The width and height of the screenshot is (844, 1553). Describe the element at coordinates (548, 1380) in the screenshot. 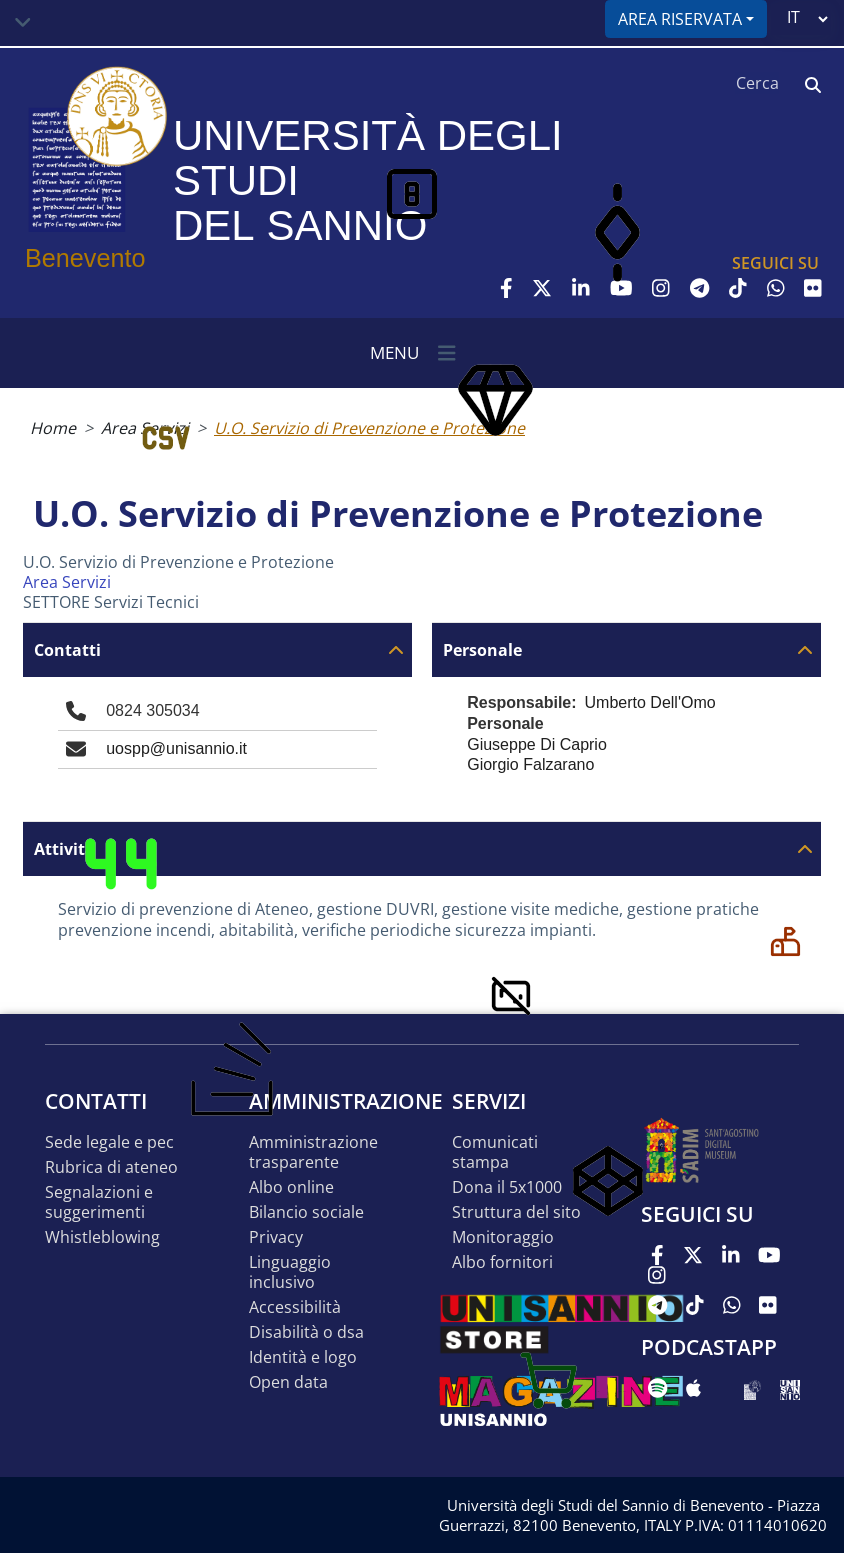

I see `view your shopping cart` at that location.